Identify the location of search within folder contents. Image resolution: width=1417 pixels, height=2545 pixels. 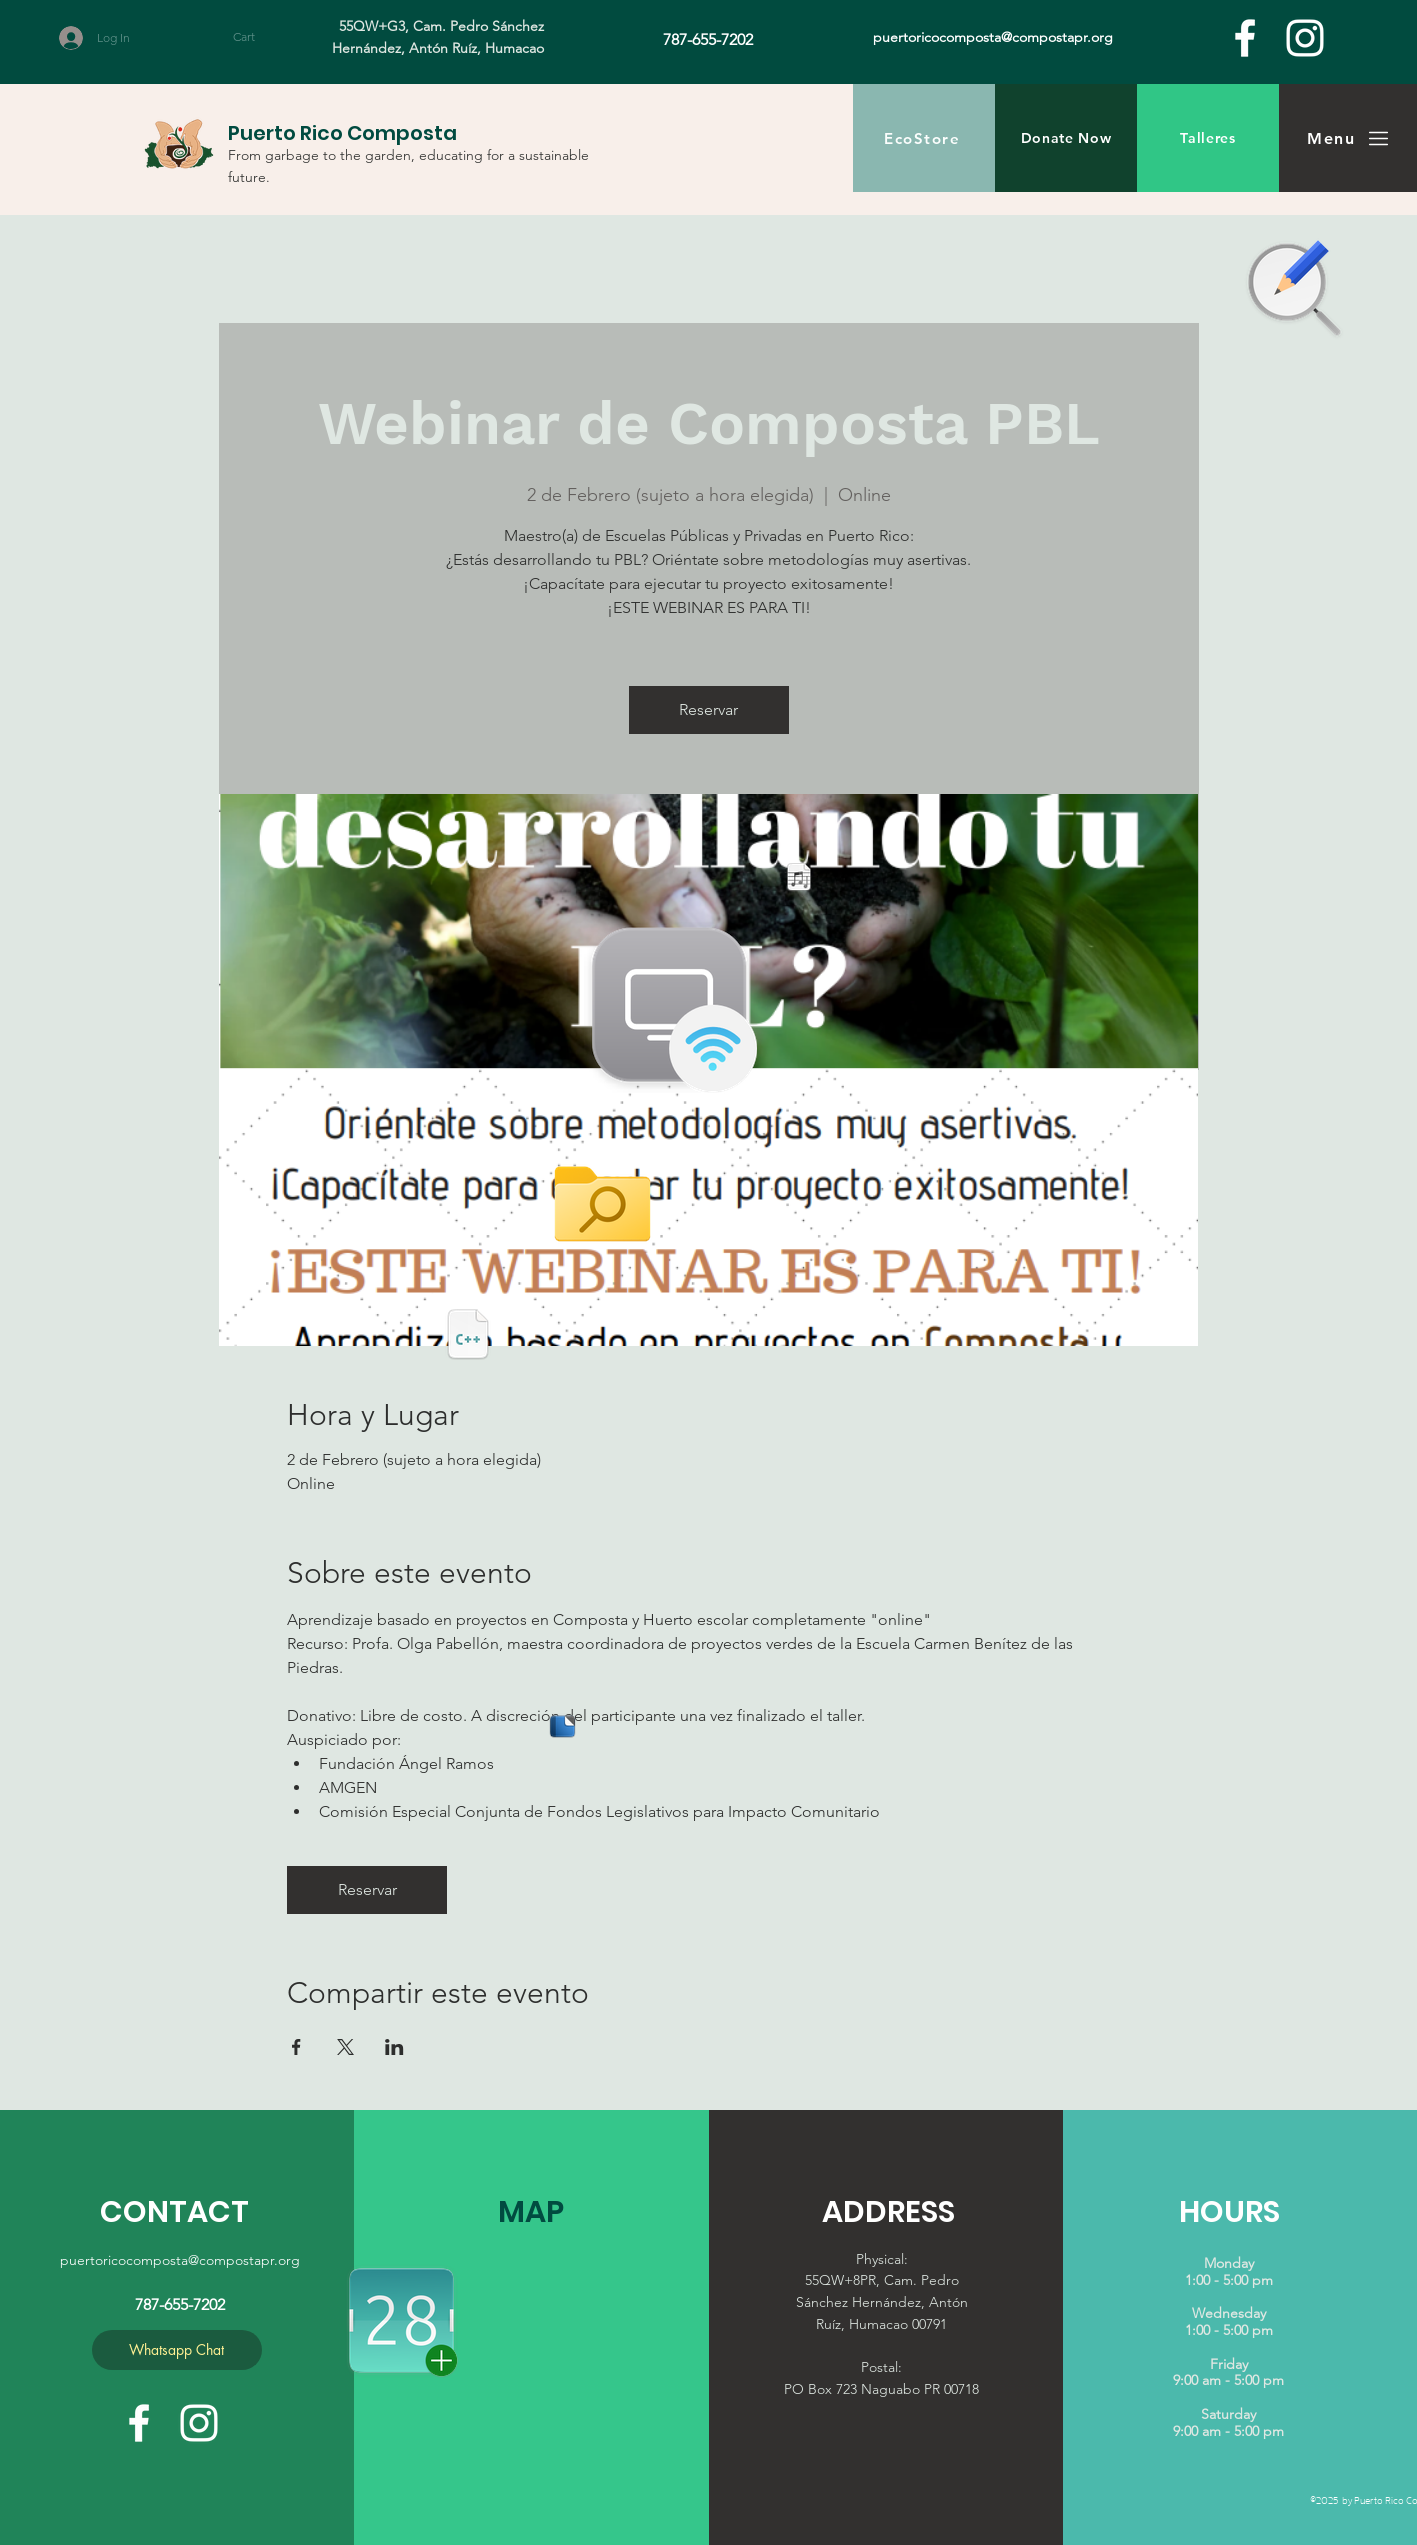
(602, 1206).